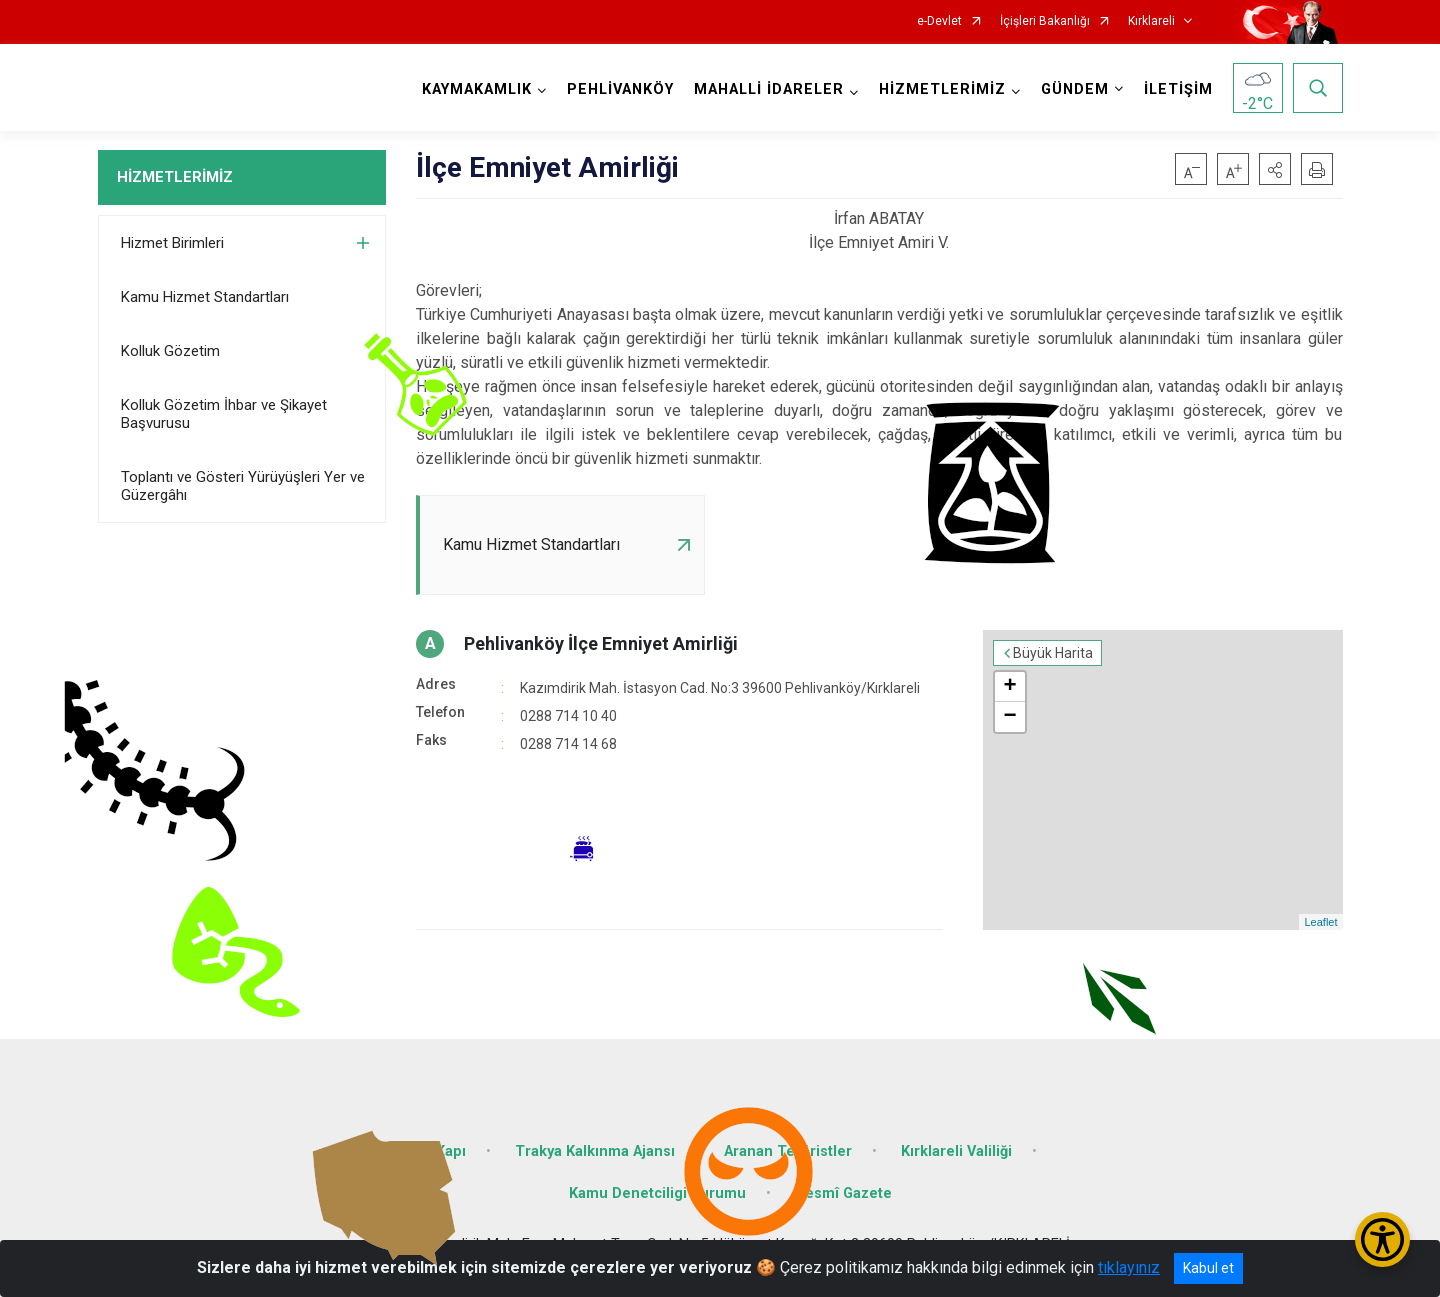  What do you see at coordinates (990, 482) in the screenshot?
I see `access gardening or farming supplies` at bounding box center [990, 482].